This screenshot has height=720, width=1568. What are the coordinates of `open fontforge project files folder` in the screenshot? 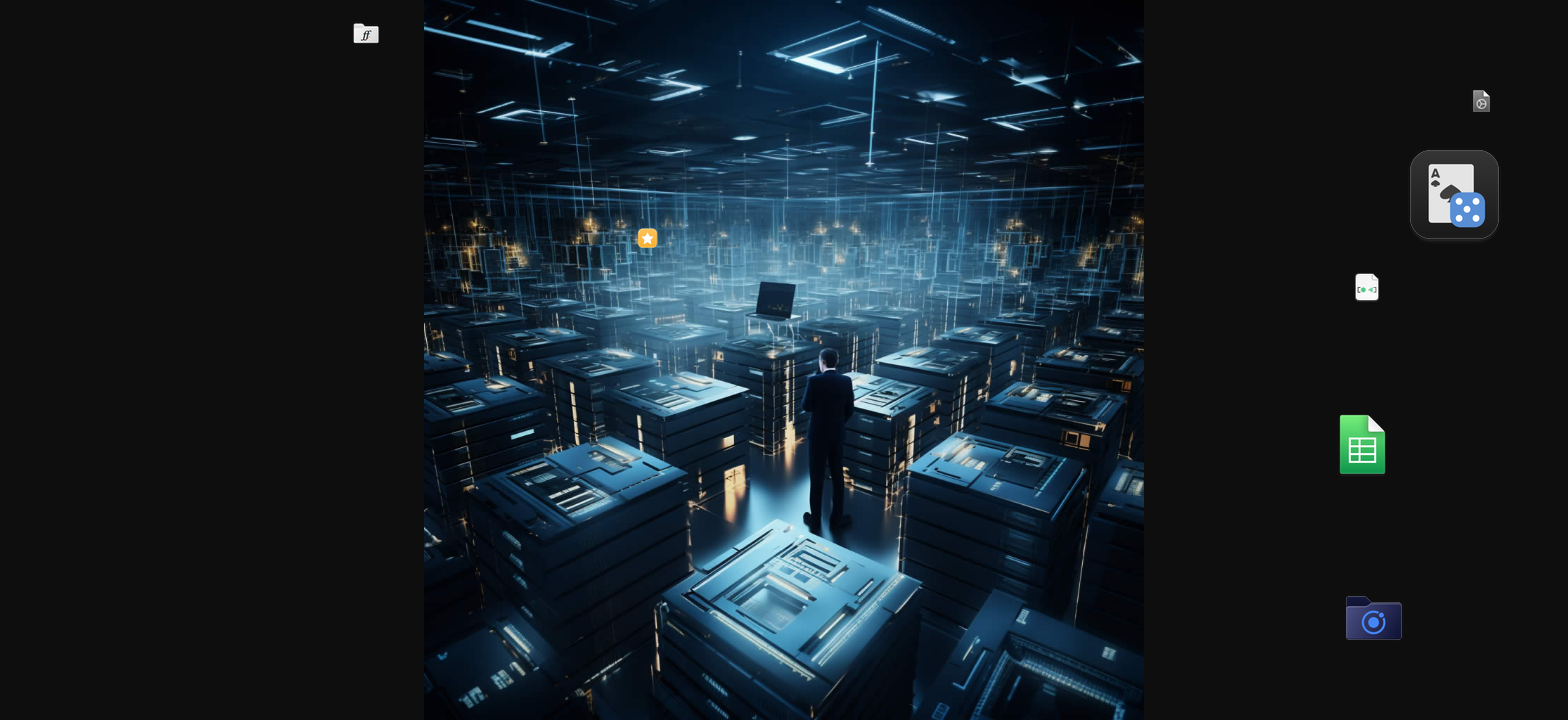 It's located at (366, 34).